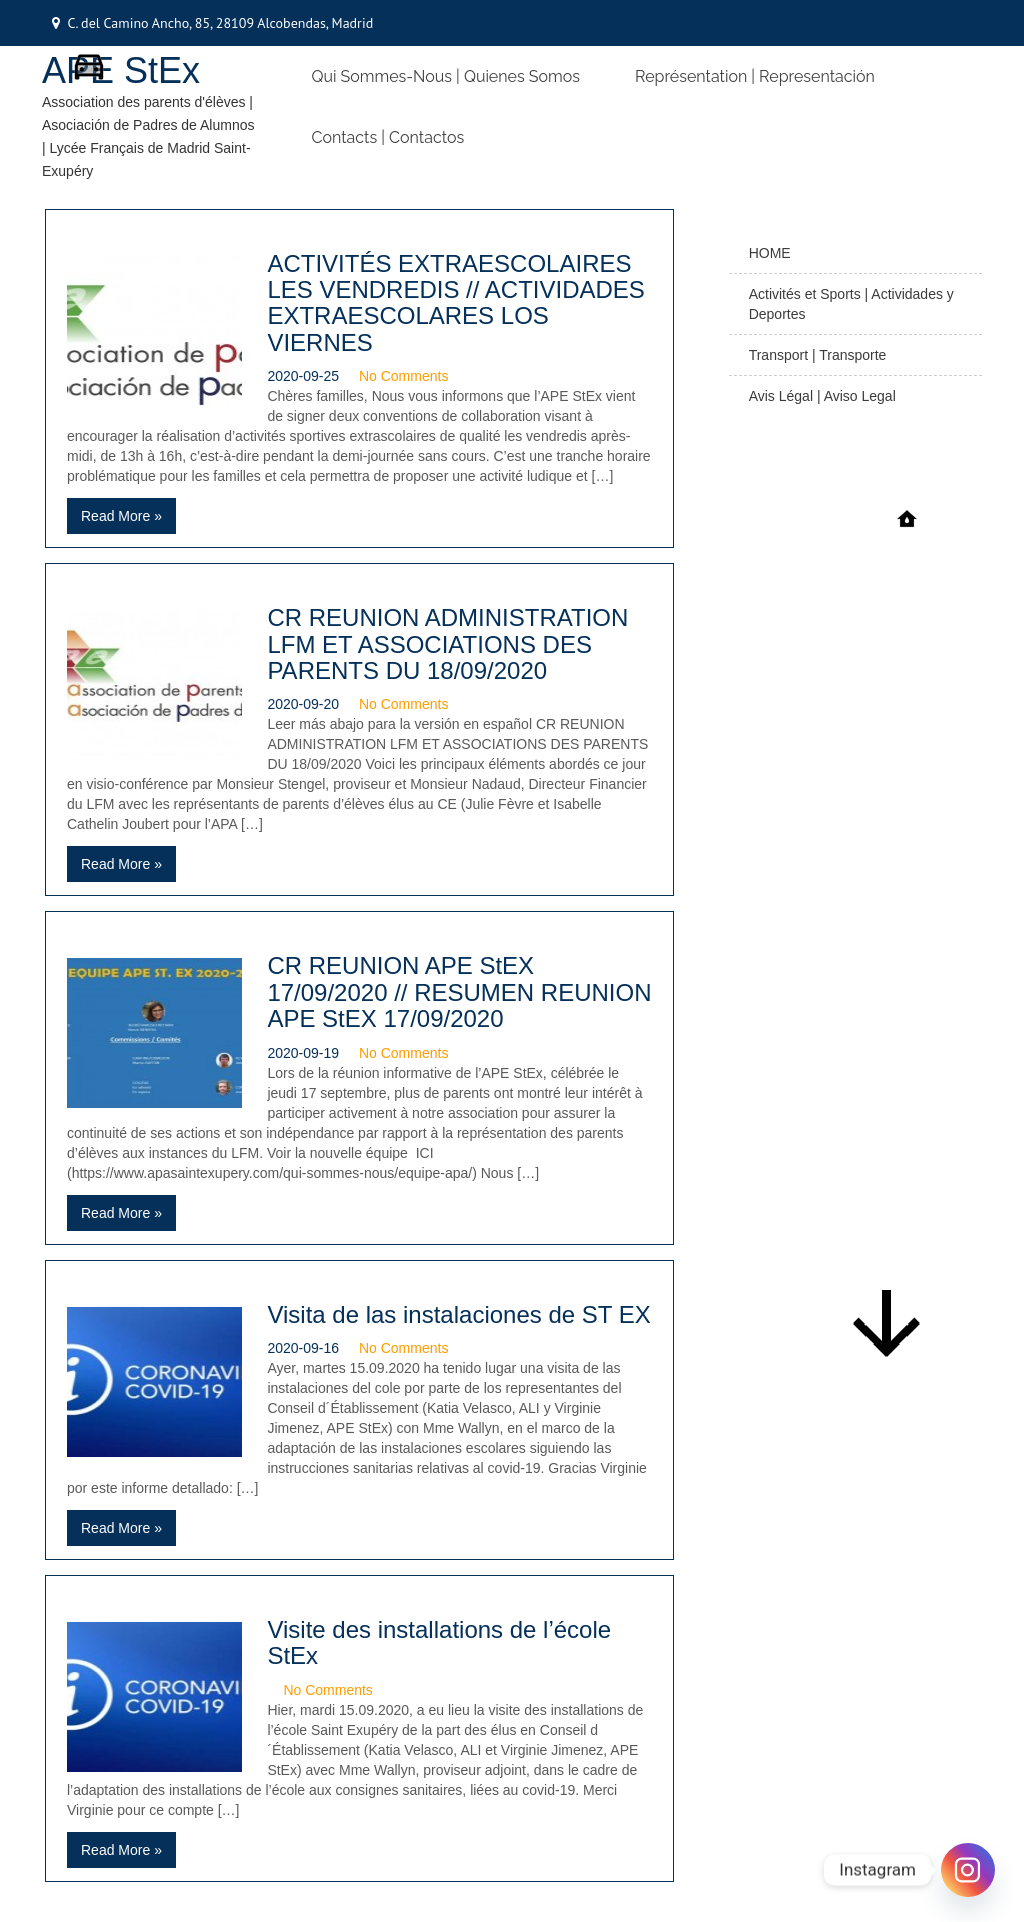 This screenshot has width=1024, height=1922. Describe the element at coordinates (89, 67) in the screenshot. I see `view estimated time of arrival for your drive` at that location.